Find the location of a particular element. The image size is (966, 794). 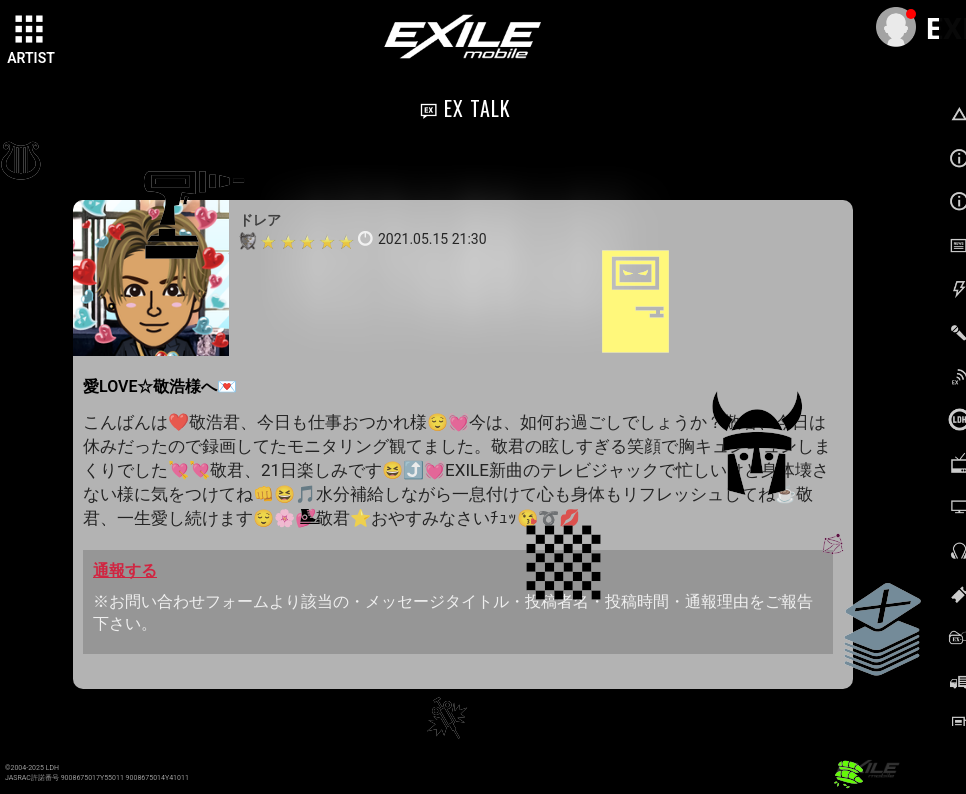

delete or remove a card from your deck is located at coordinates (882, 624).